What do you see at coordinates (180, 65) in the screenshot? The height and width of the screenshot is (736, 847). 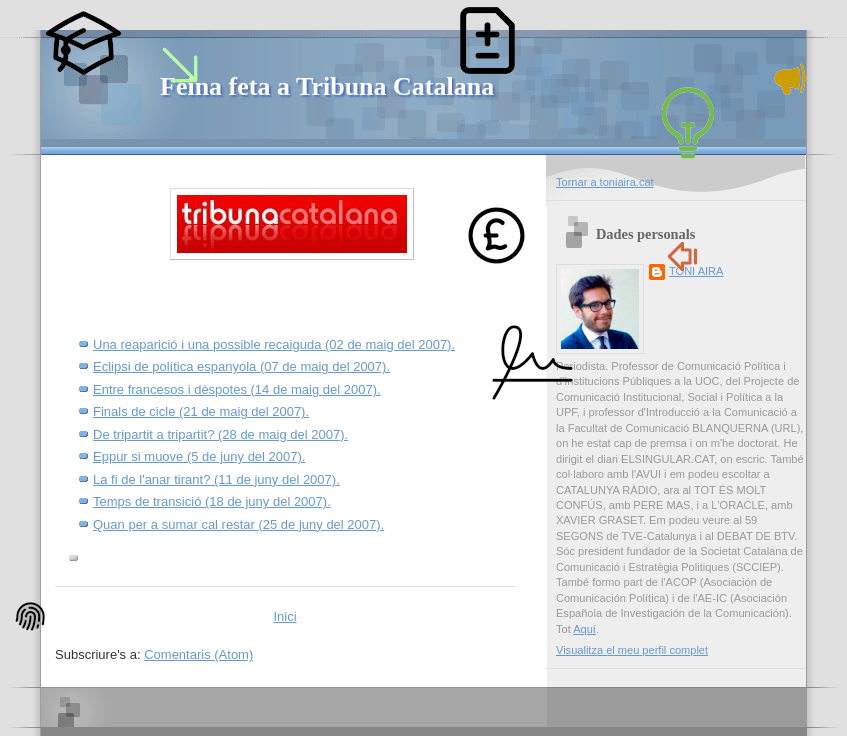 I see `navigate to the next item diagonally` at bounding box center [180, 65].